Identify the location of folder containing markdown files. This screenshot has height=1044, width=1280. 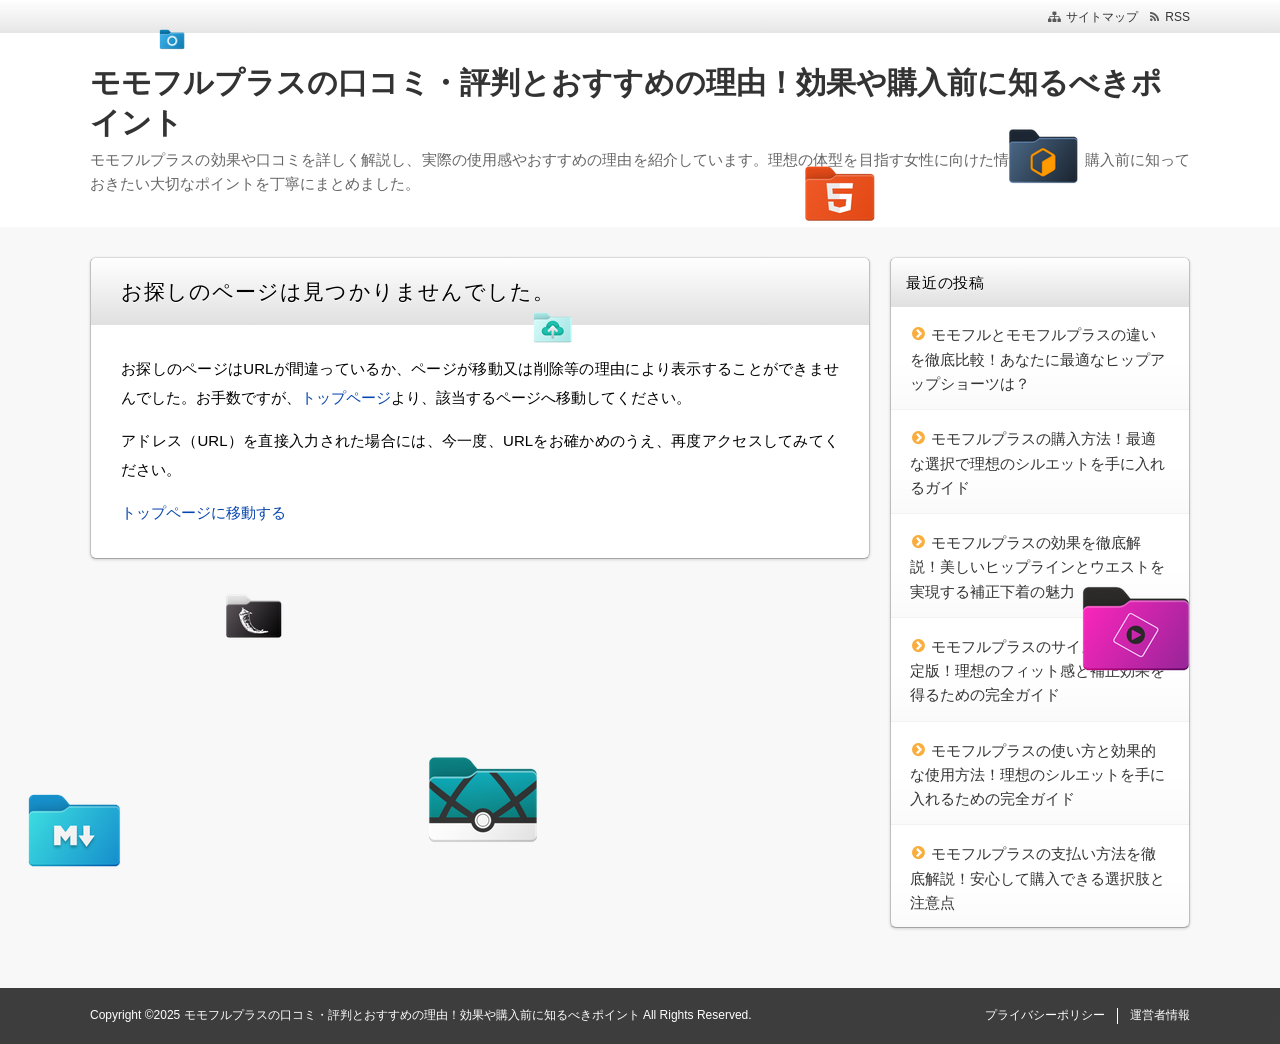
(74, 833).